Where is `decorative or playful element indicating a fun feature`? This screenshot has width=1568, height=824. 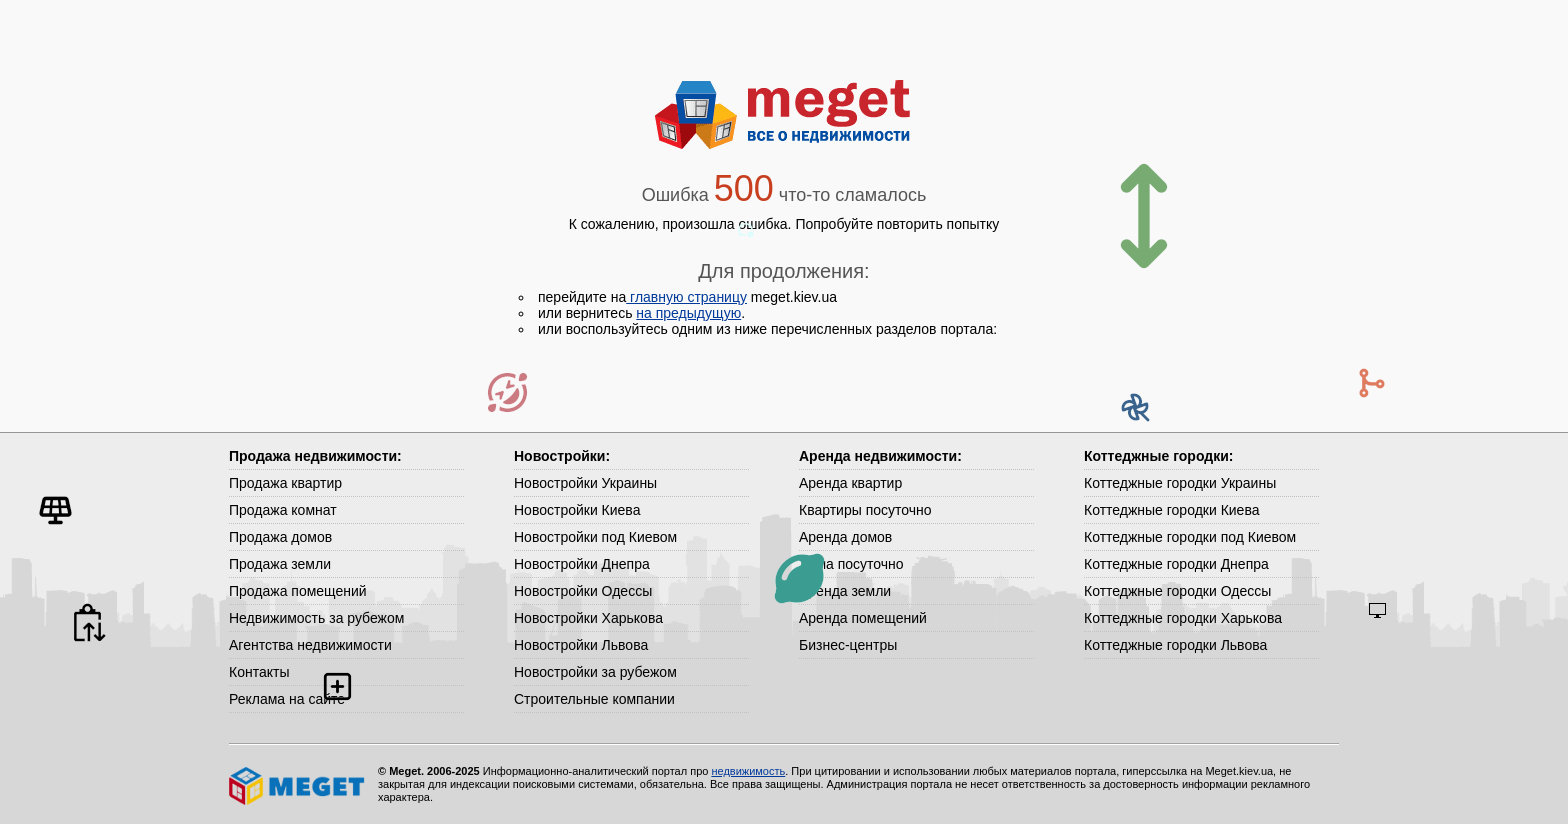 decorative or playful element indicating a fun feature is located at coordinates (1136, 408).